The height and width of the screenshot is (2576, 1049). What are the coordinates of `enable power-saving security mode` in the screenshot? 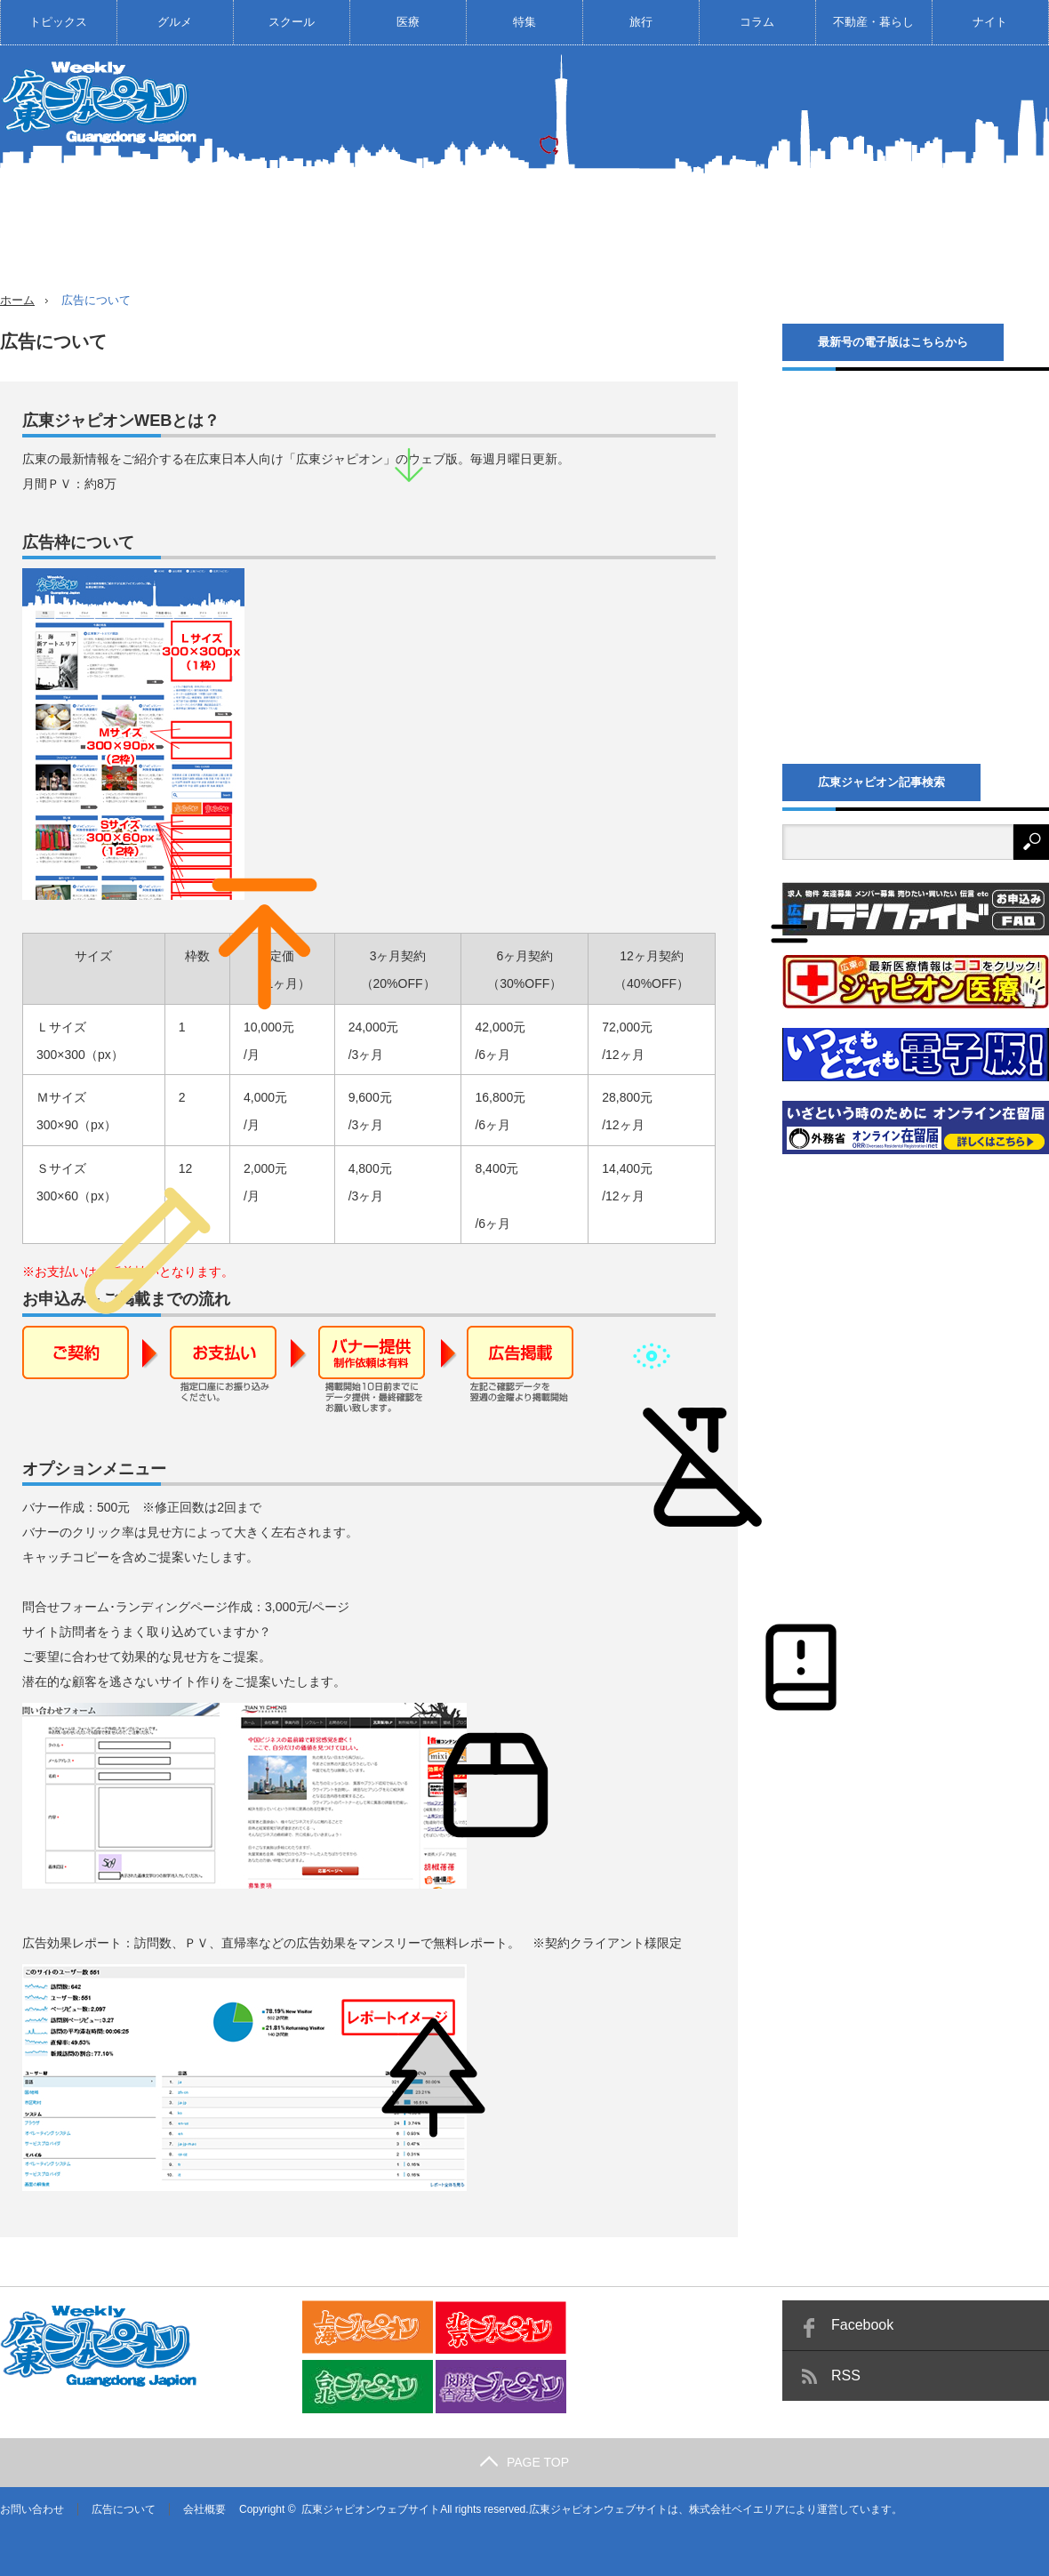 It's located at (549, 144).